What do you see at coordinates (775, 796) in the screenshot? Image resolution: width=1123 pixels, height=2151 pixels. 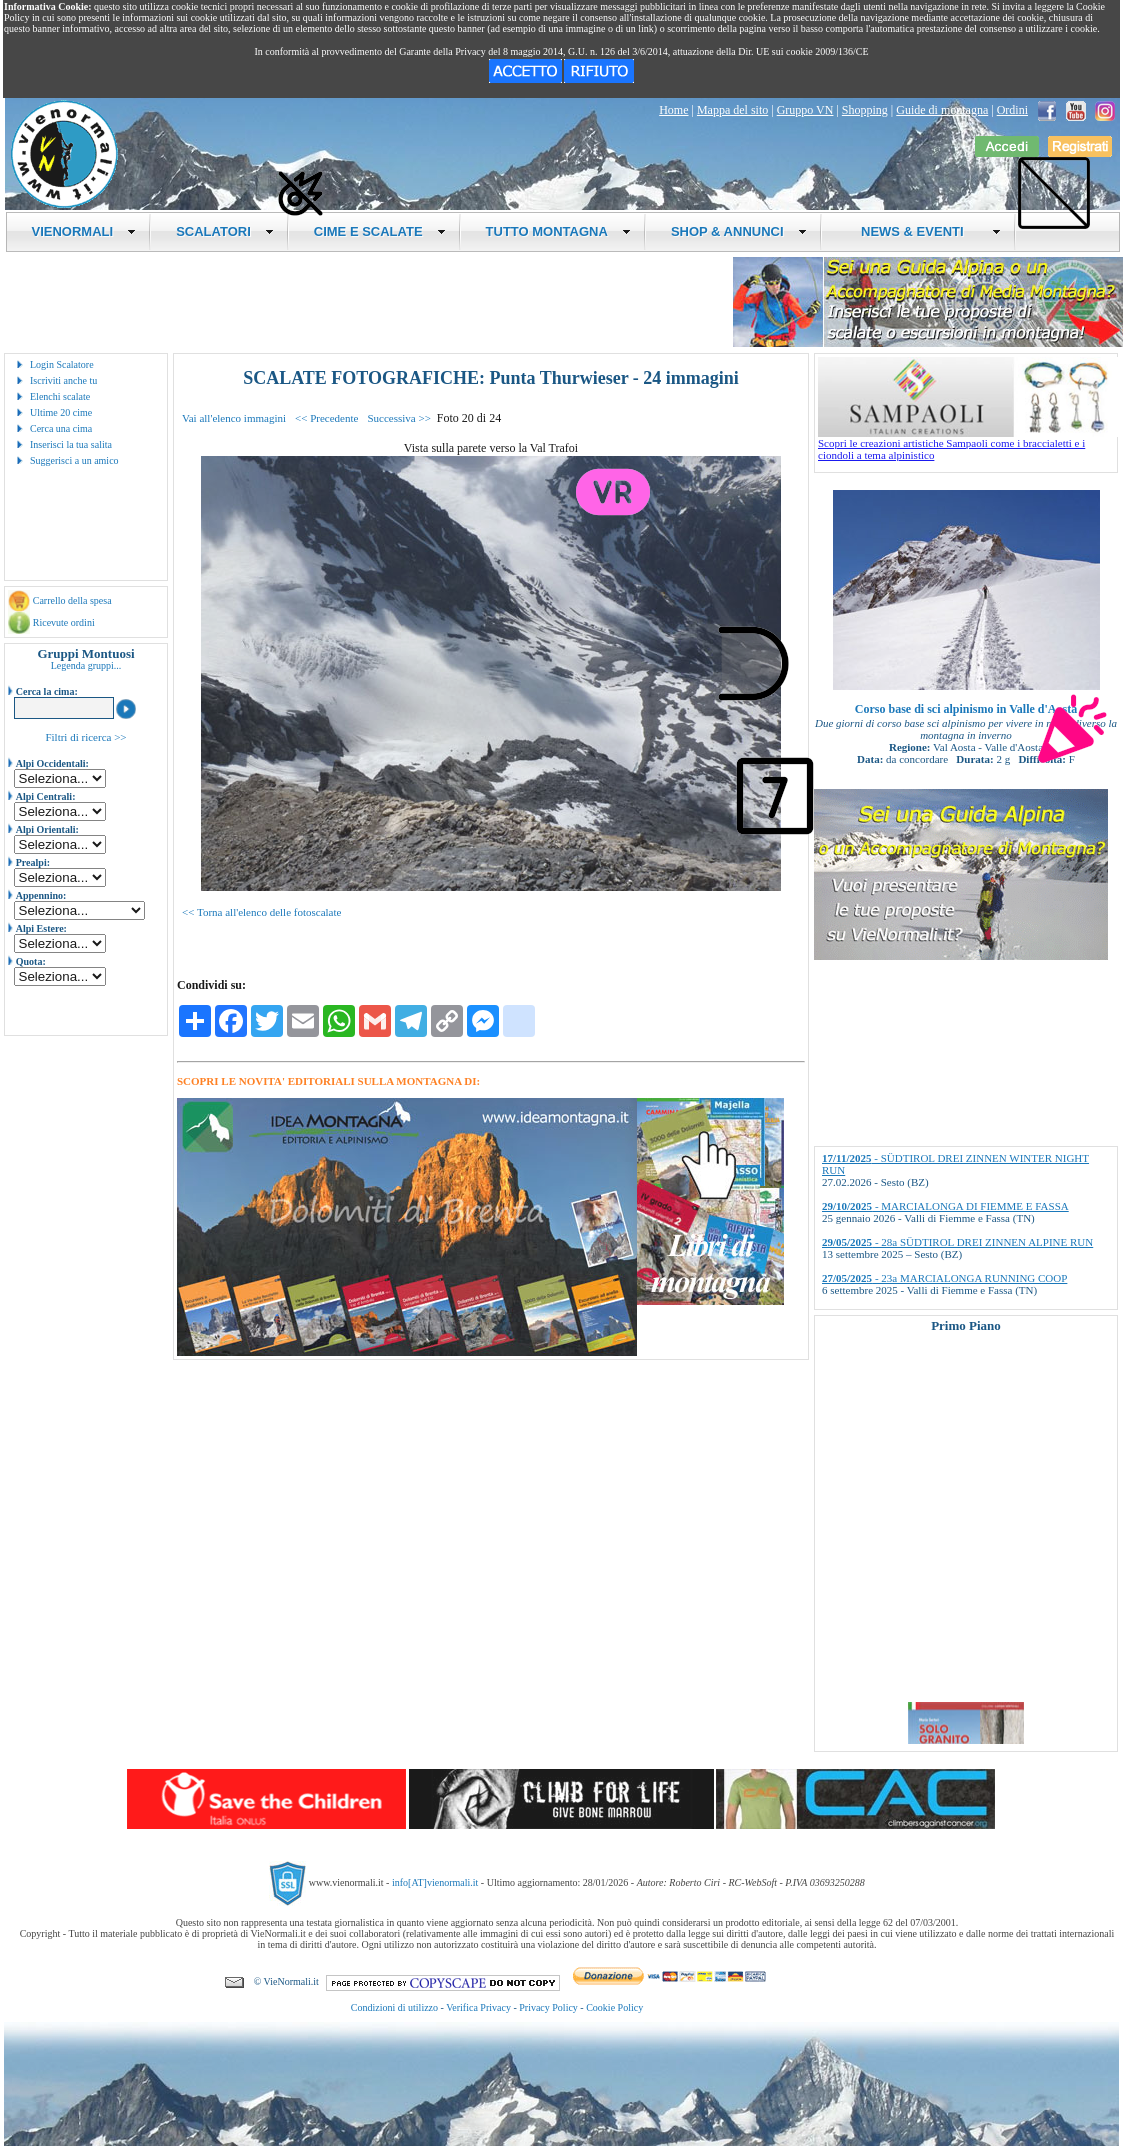 I see `select or input the number seven` at bounding box center [775, 796].